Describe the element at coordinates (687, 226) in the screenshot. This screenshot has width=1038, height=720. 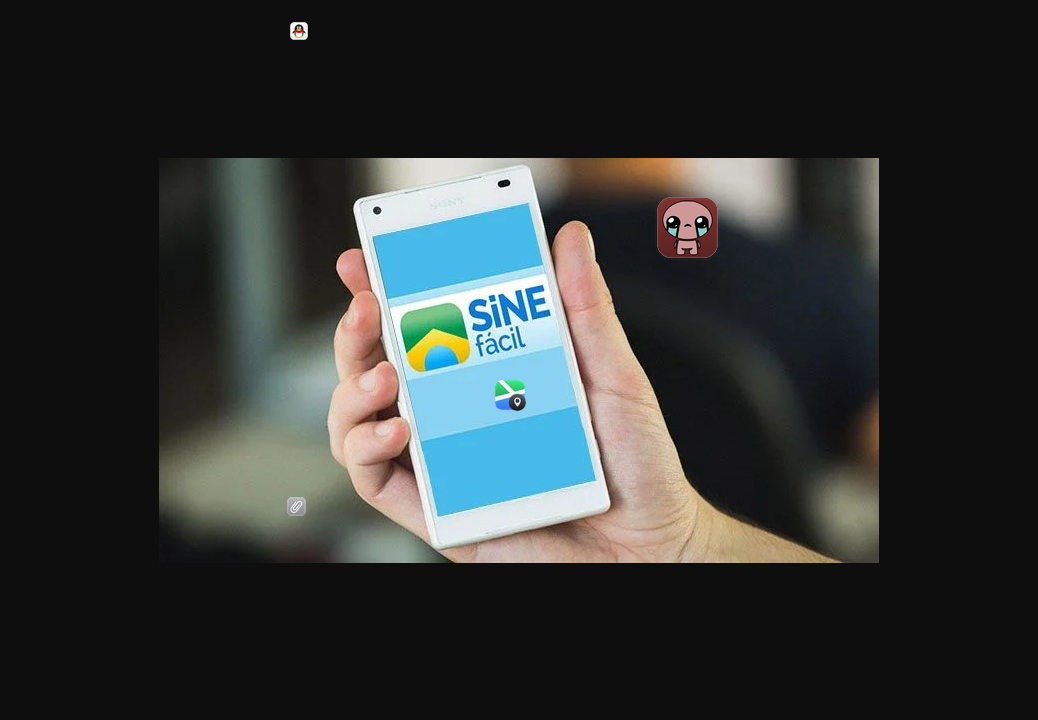
I see `launch the binding of isaac: rebirth game` at that location.